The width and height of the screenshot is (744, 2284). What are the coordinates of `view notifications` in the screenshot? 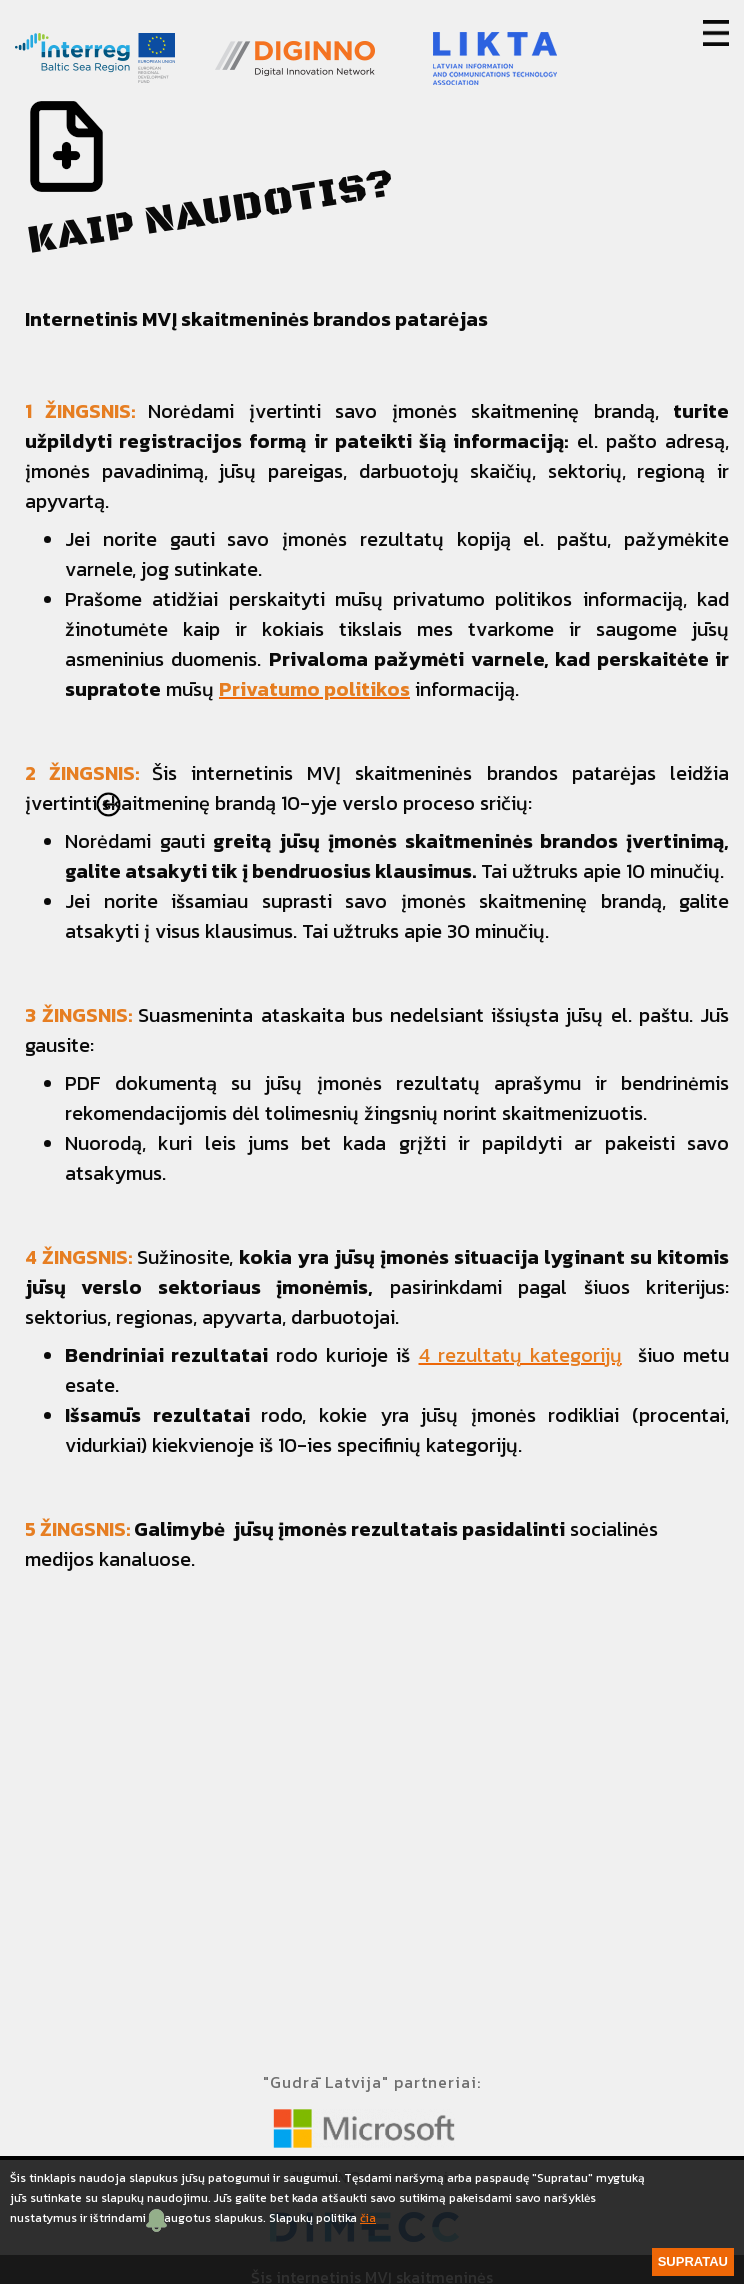 It's located at (156, 2220).